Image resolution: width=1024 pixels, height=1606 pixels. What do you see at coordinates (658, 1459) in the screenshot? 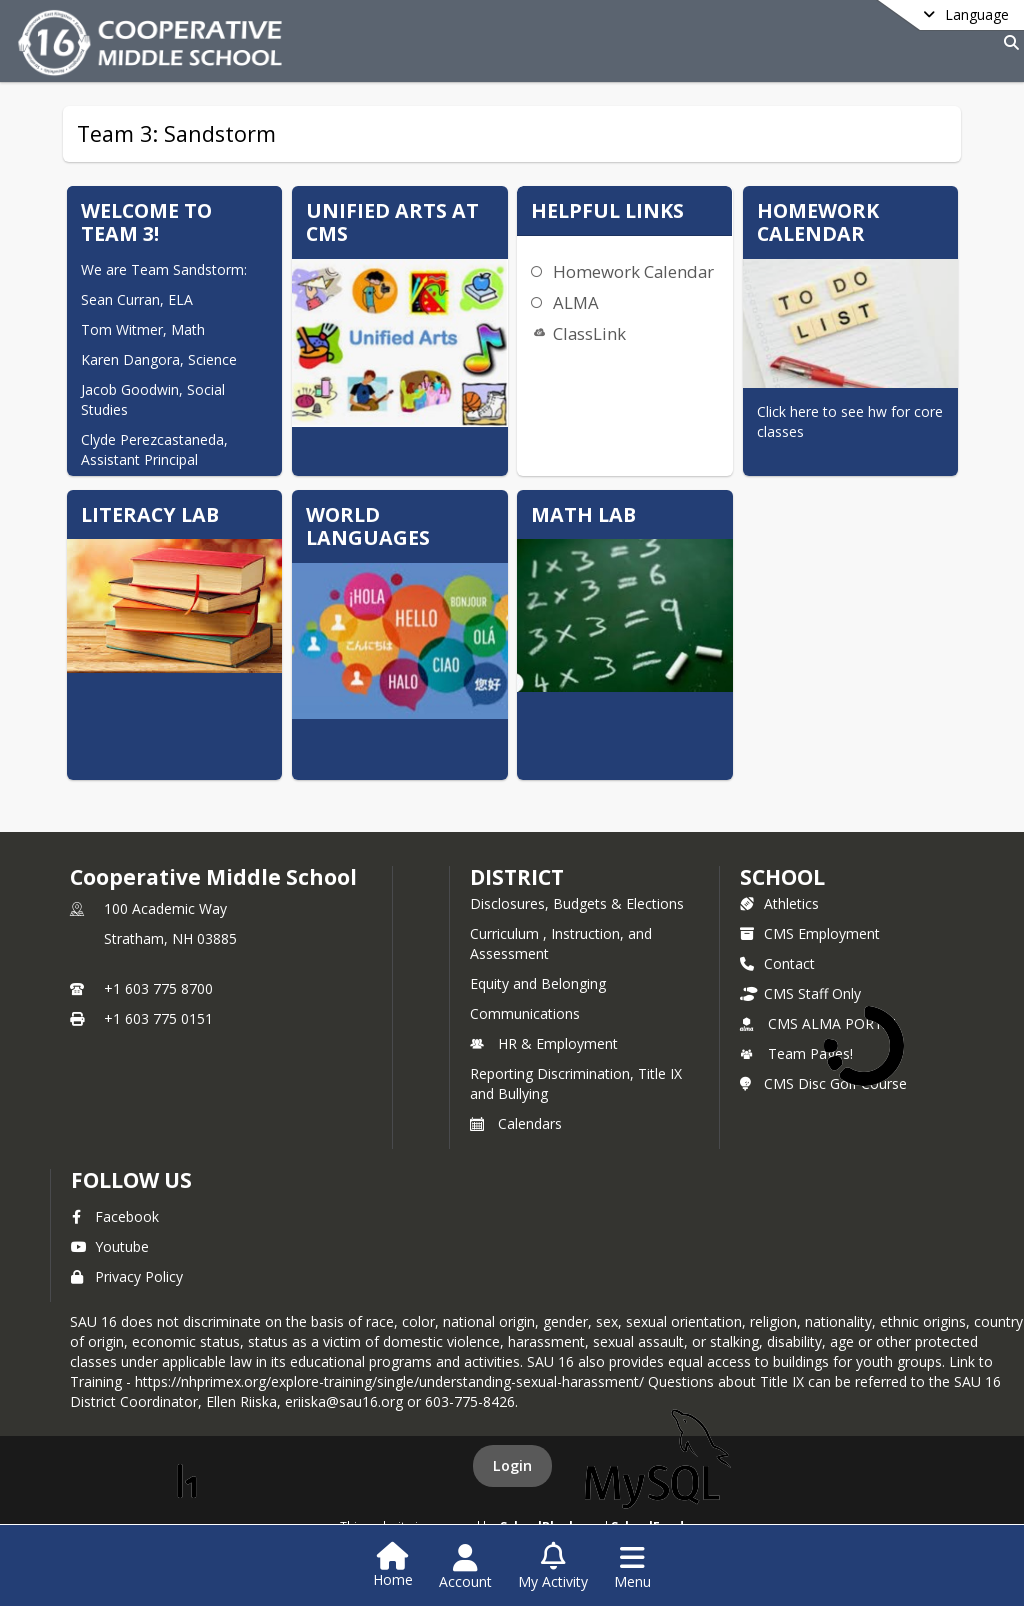
I see `MySQL database service or connection` at bounding box center [658, 1459].